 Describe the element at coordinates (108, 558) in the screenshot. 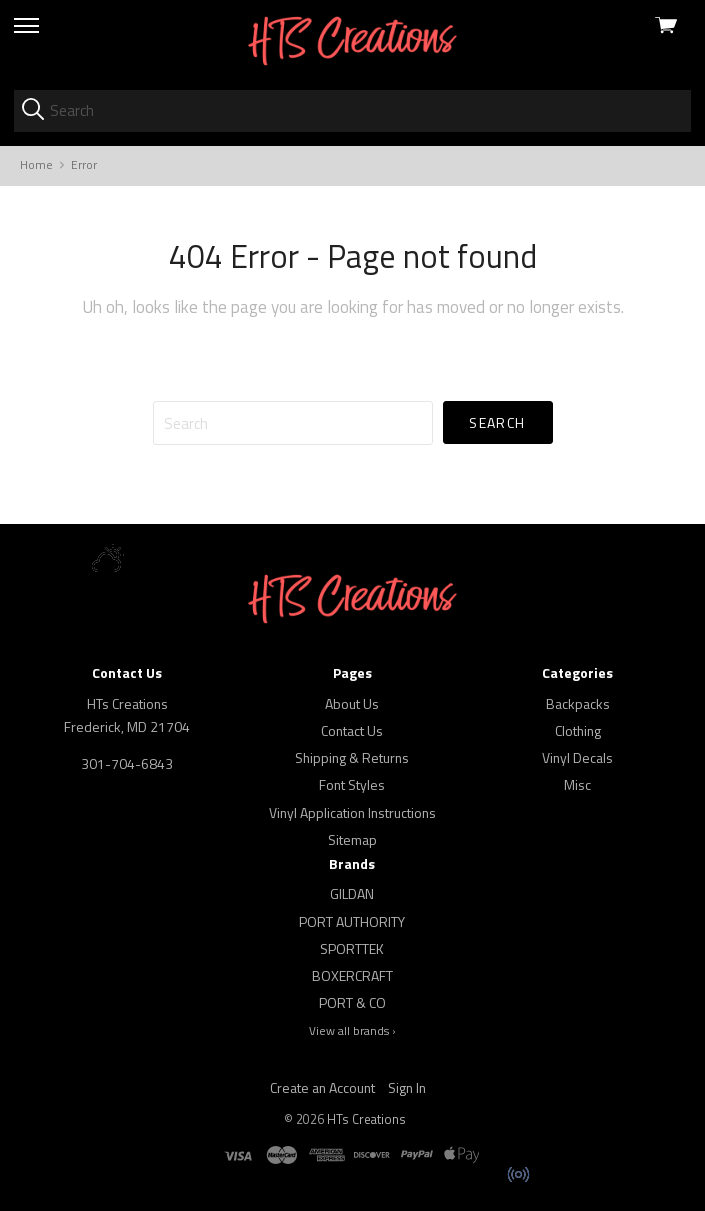

I see `indicates partly cloudy weather conditions` at that location.